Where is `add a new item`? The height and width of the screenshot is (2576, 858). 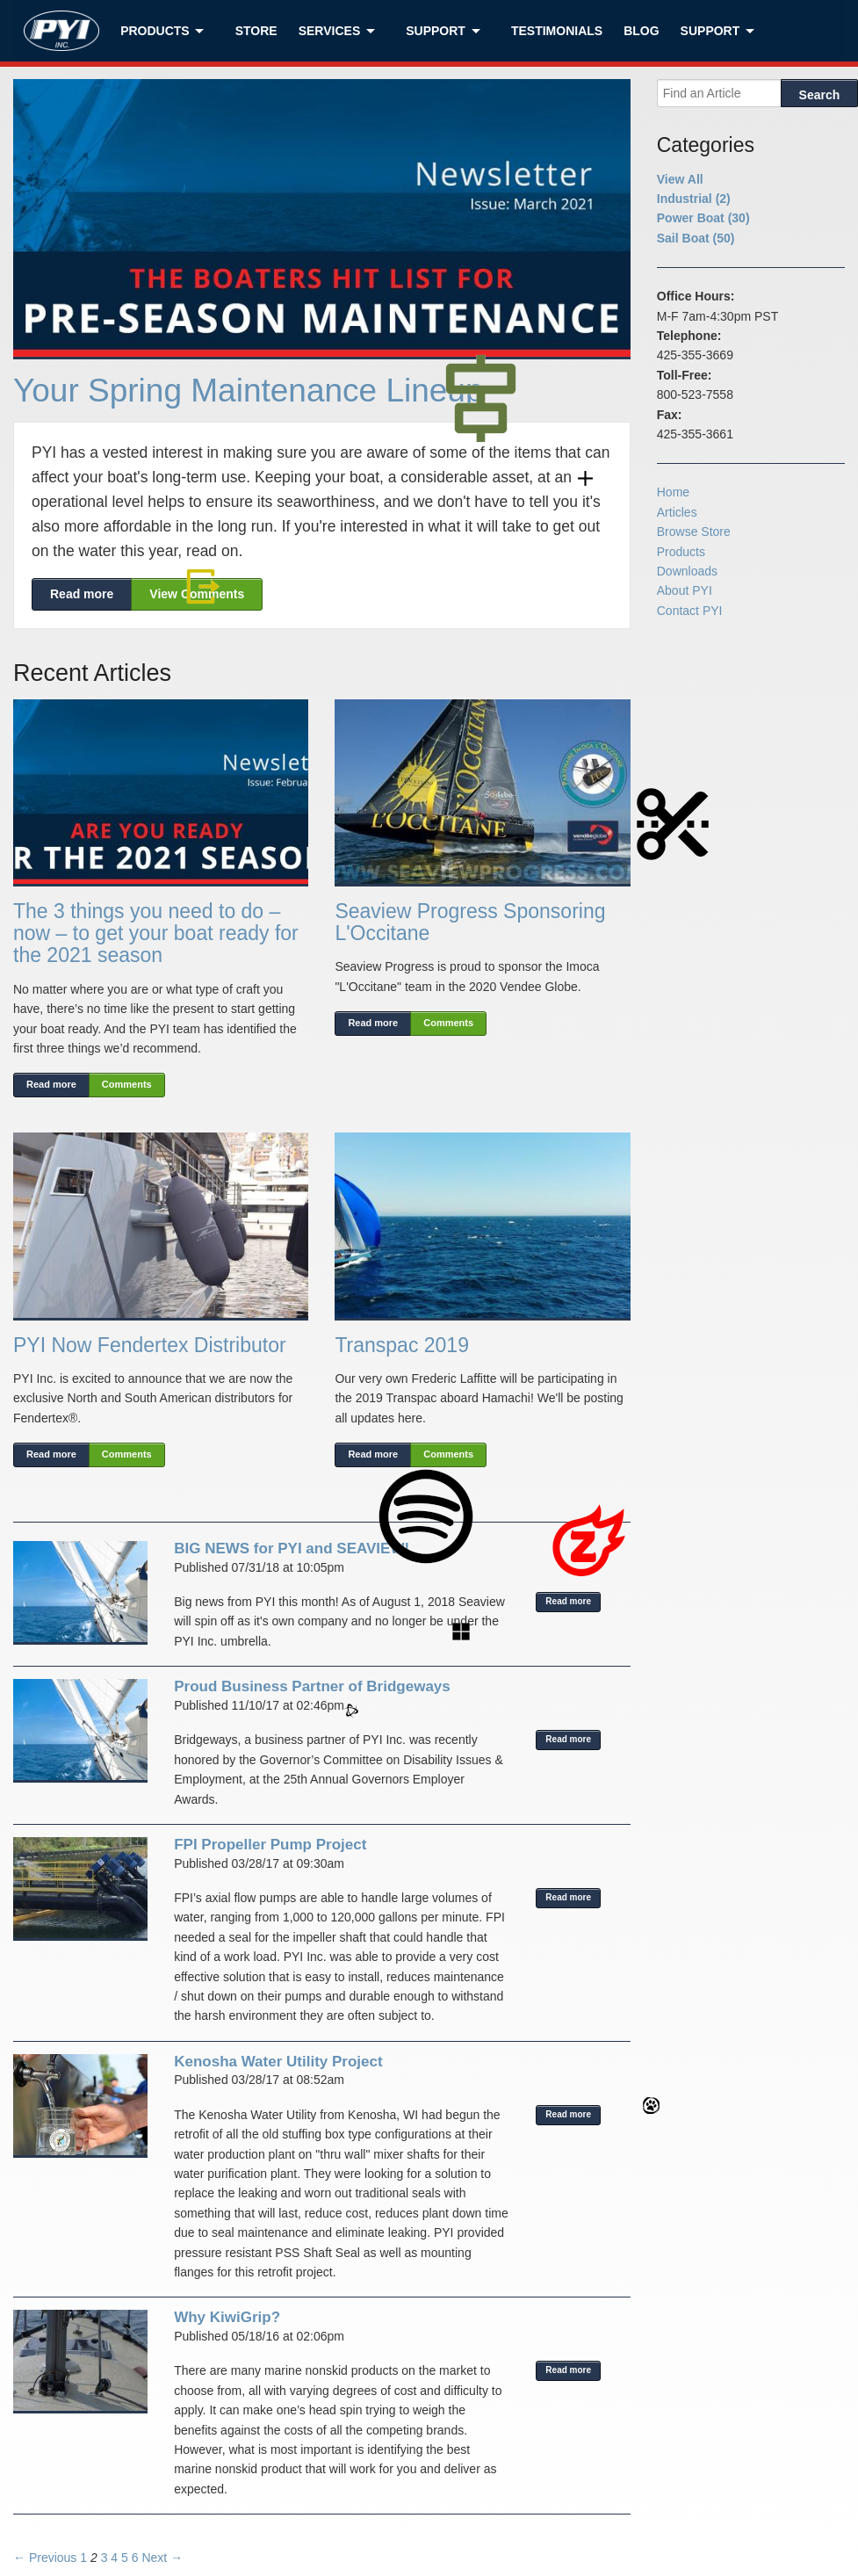 add a new item is located at coordinates (585, 478).